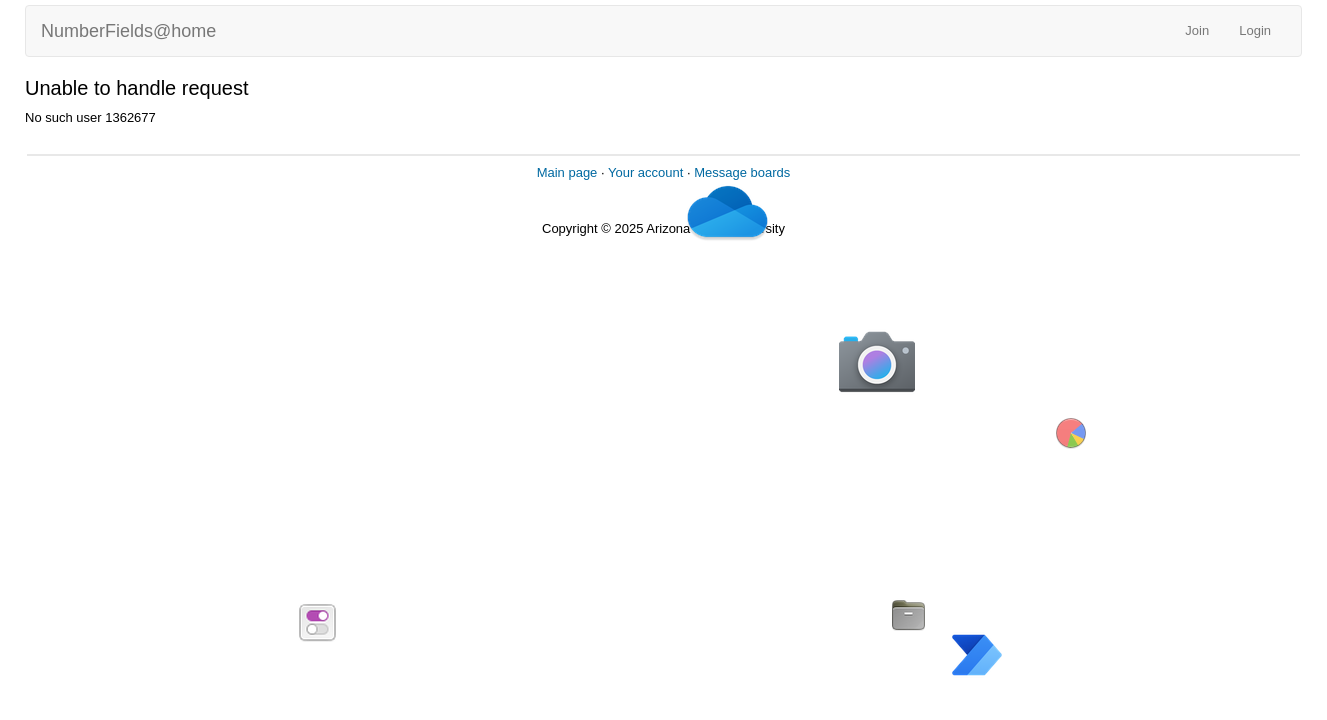 This screenshot has height=720, width=1327. I want to click on open the camera app, so click(877, 362).